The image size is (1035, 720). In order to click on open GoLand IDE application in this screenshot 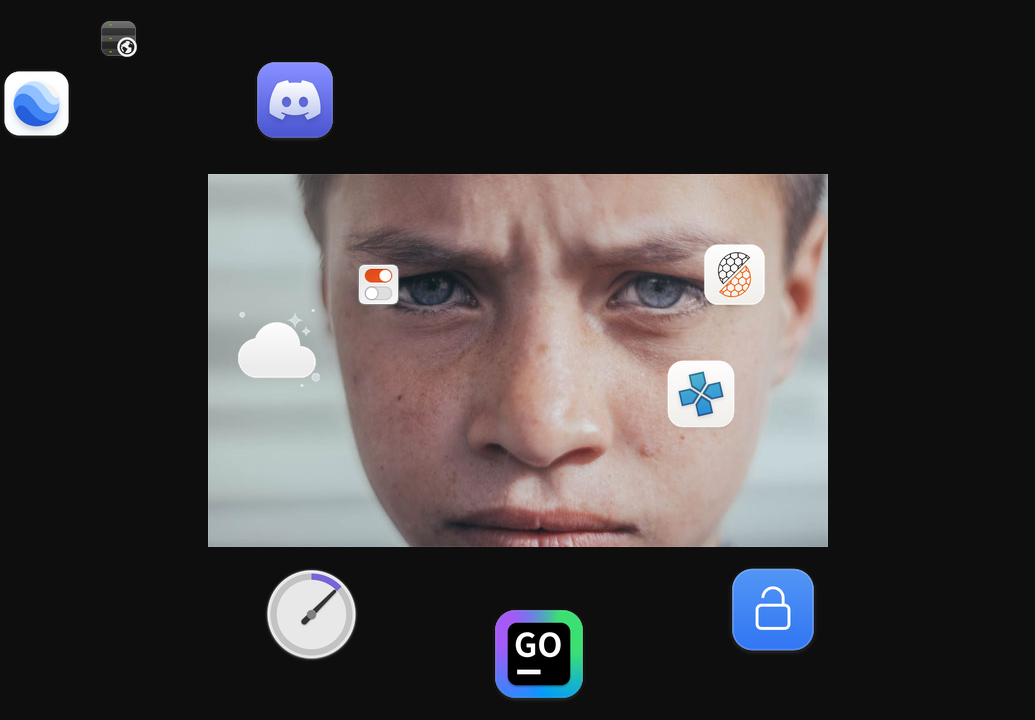, I will do `click(539, 654)`.